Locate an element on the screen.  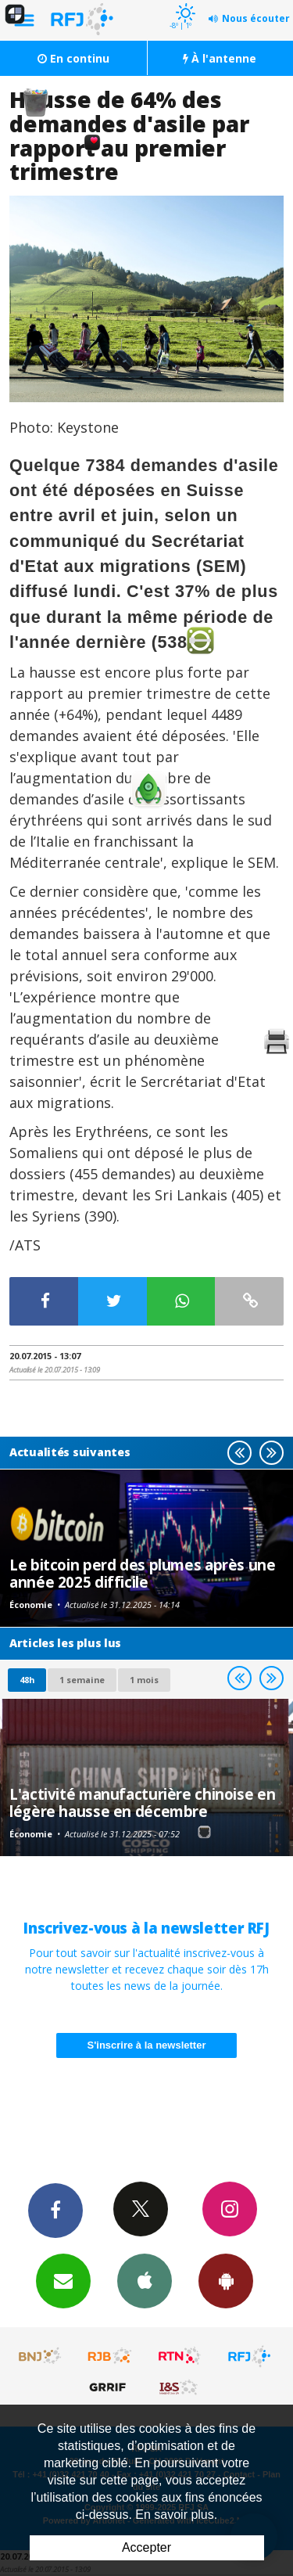
open Robo 3T MongoDB database management app is located at coordinates (148, 789).